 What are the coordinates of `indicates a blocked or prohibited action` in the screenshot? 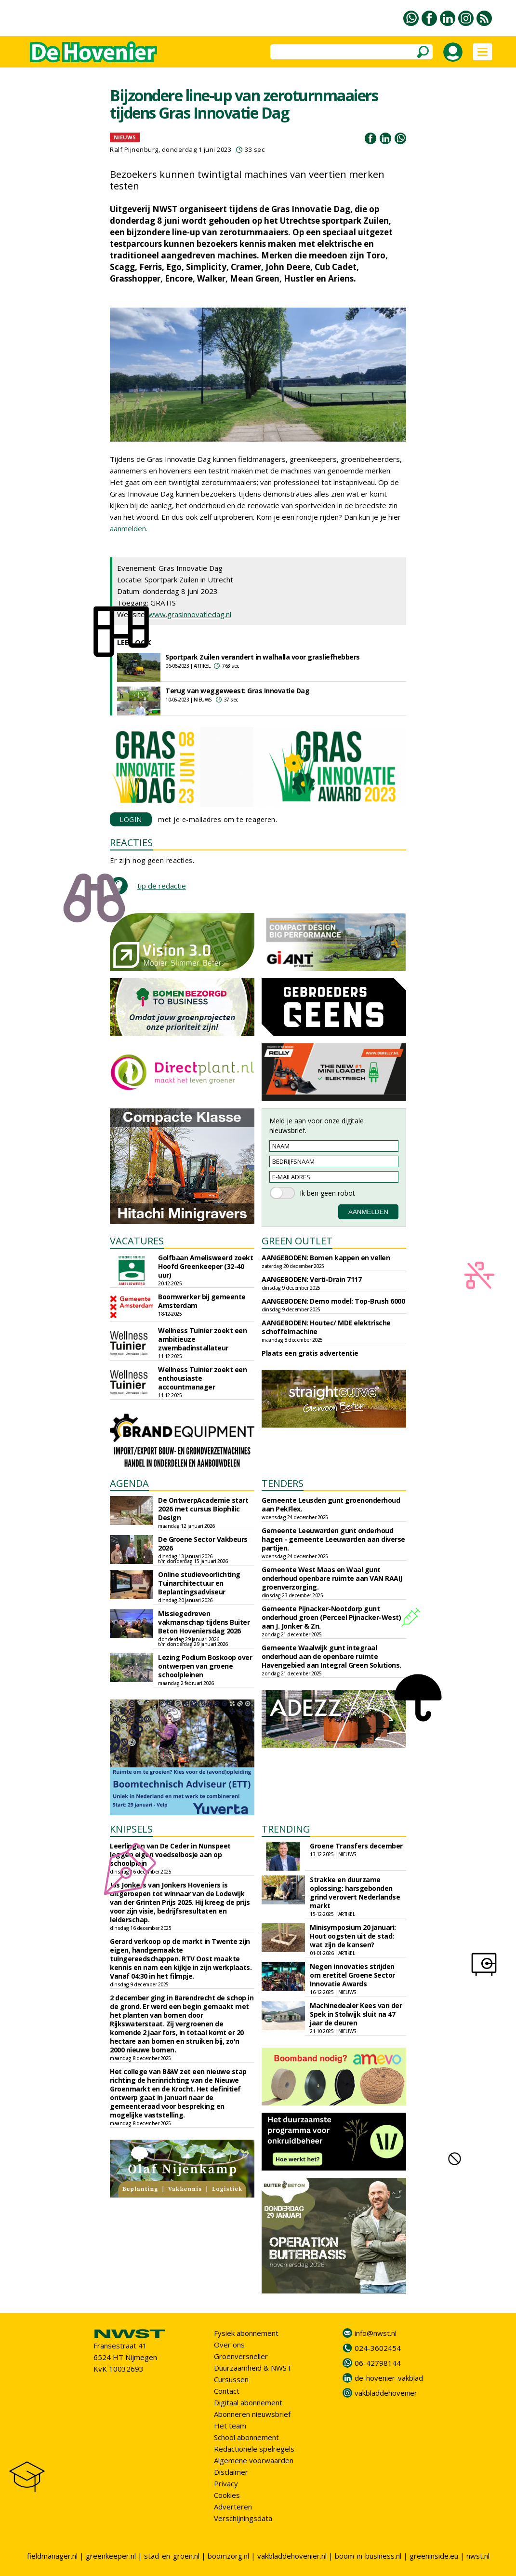 It's located at (454, 2158).